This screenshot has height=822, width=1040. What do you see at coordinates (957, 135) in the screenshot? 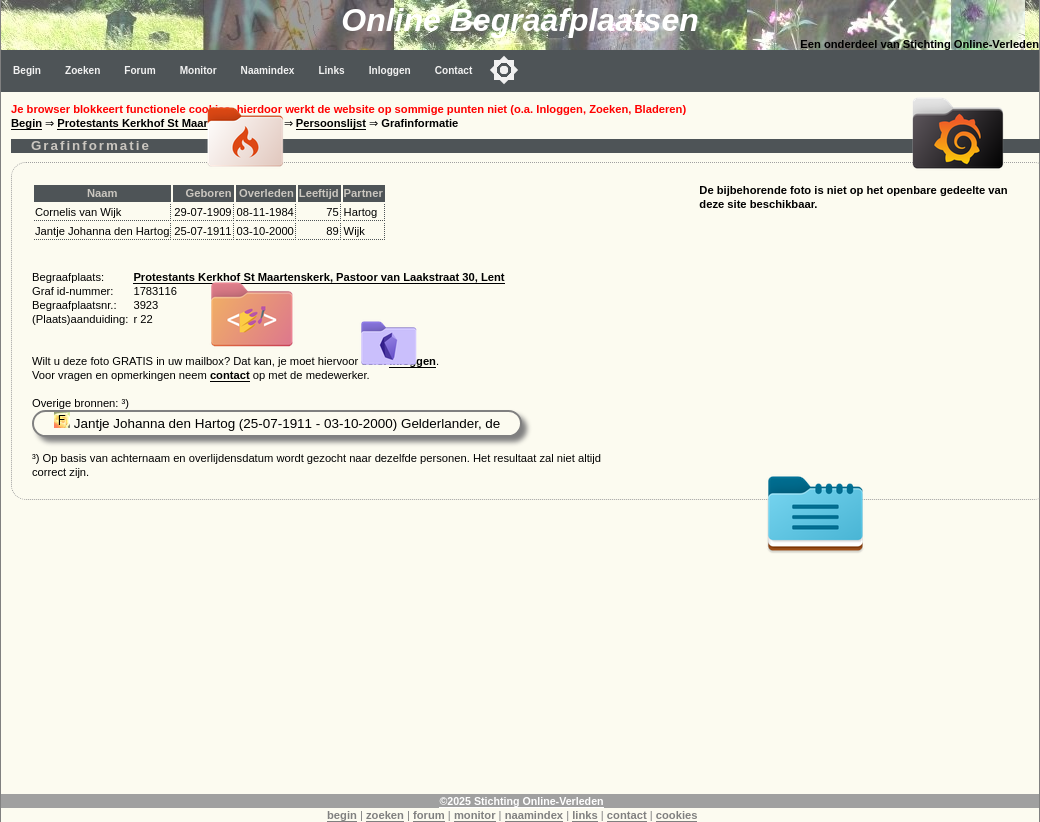
I see `open grafana project folder` at bounding box center [957, 135].